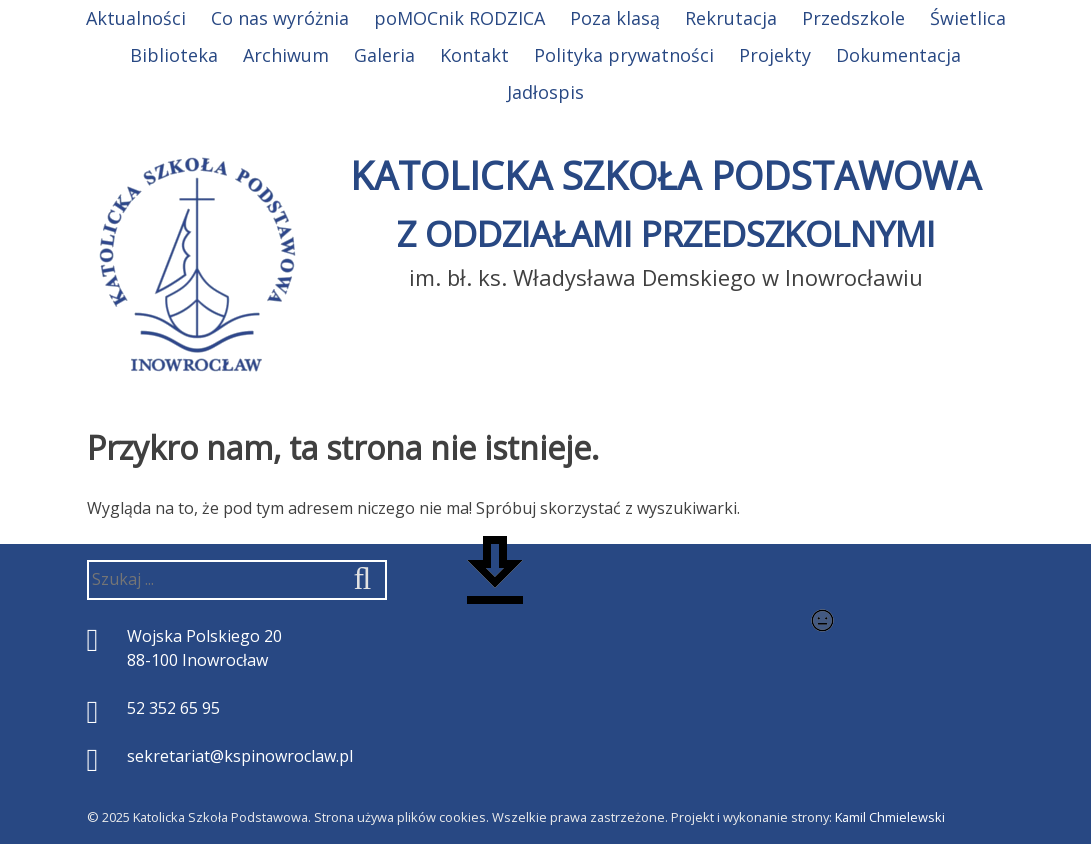 This screenshot has height=844, width=1091. What do you see at coordinates (822, 620) in the screenshot?
I see `rate experience as neutral or average` at bounding box center [822, 620].